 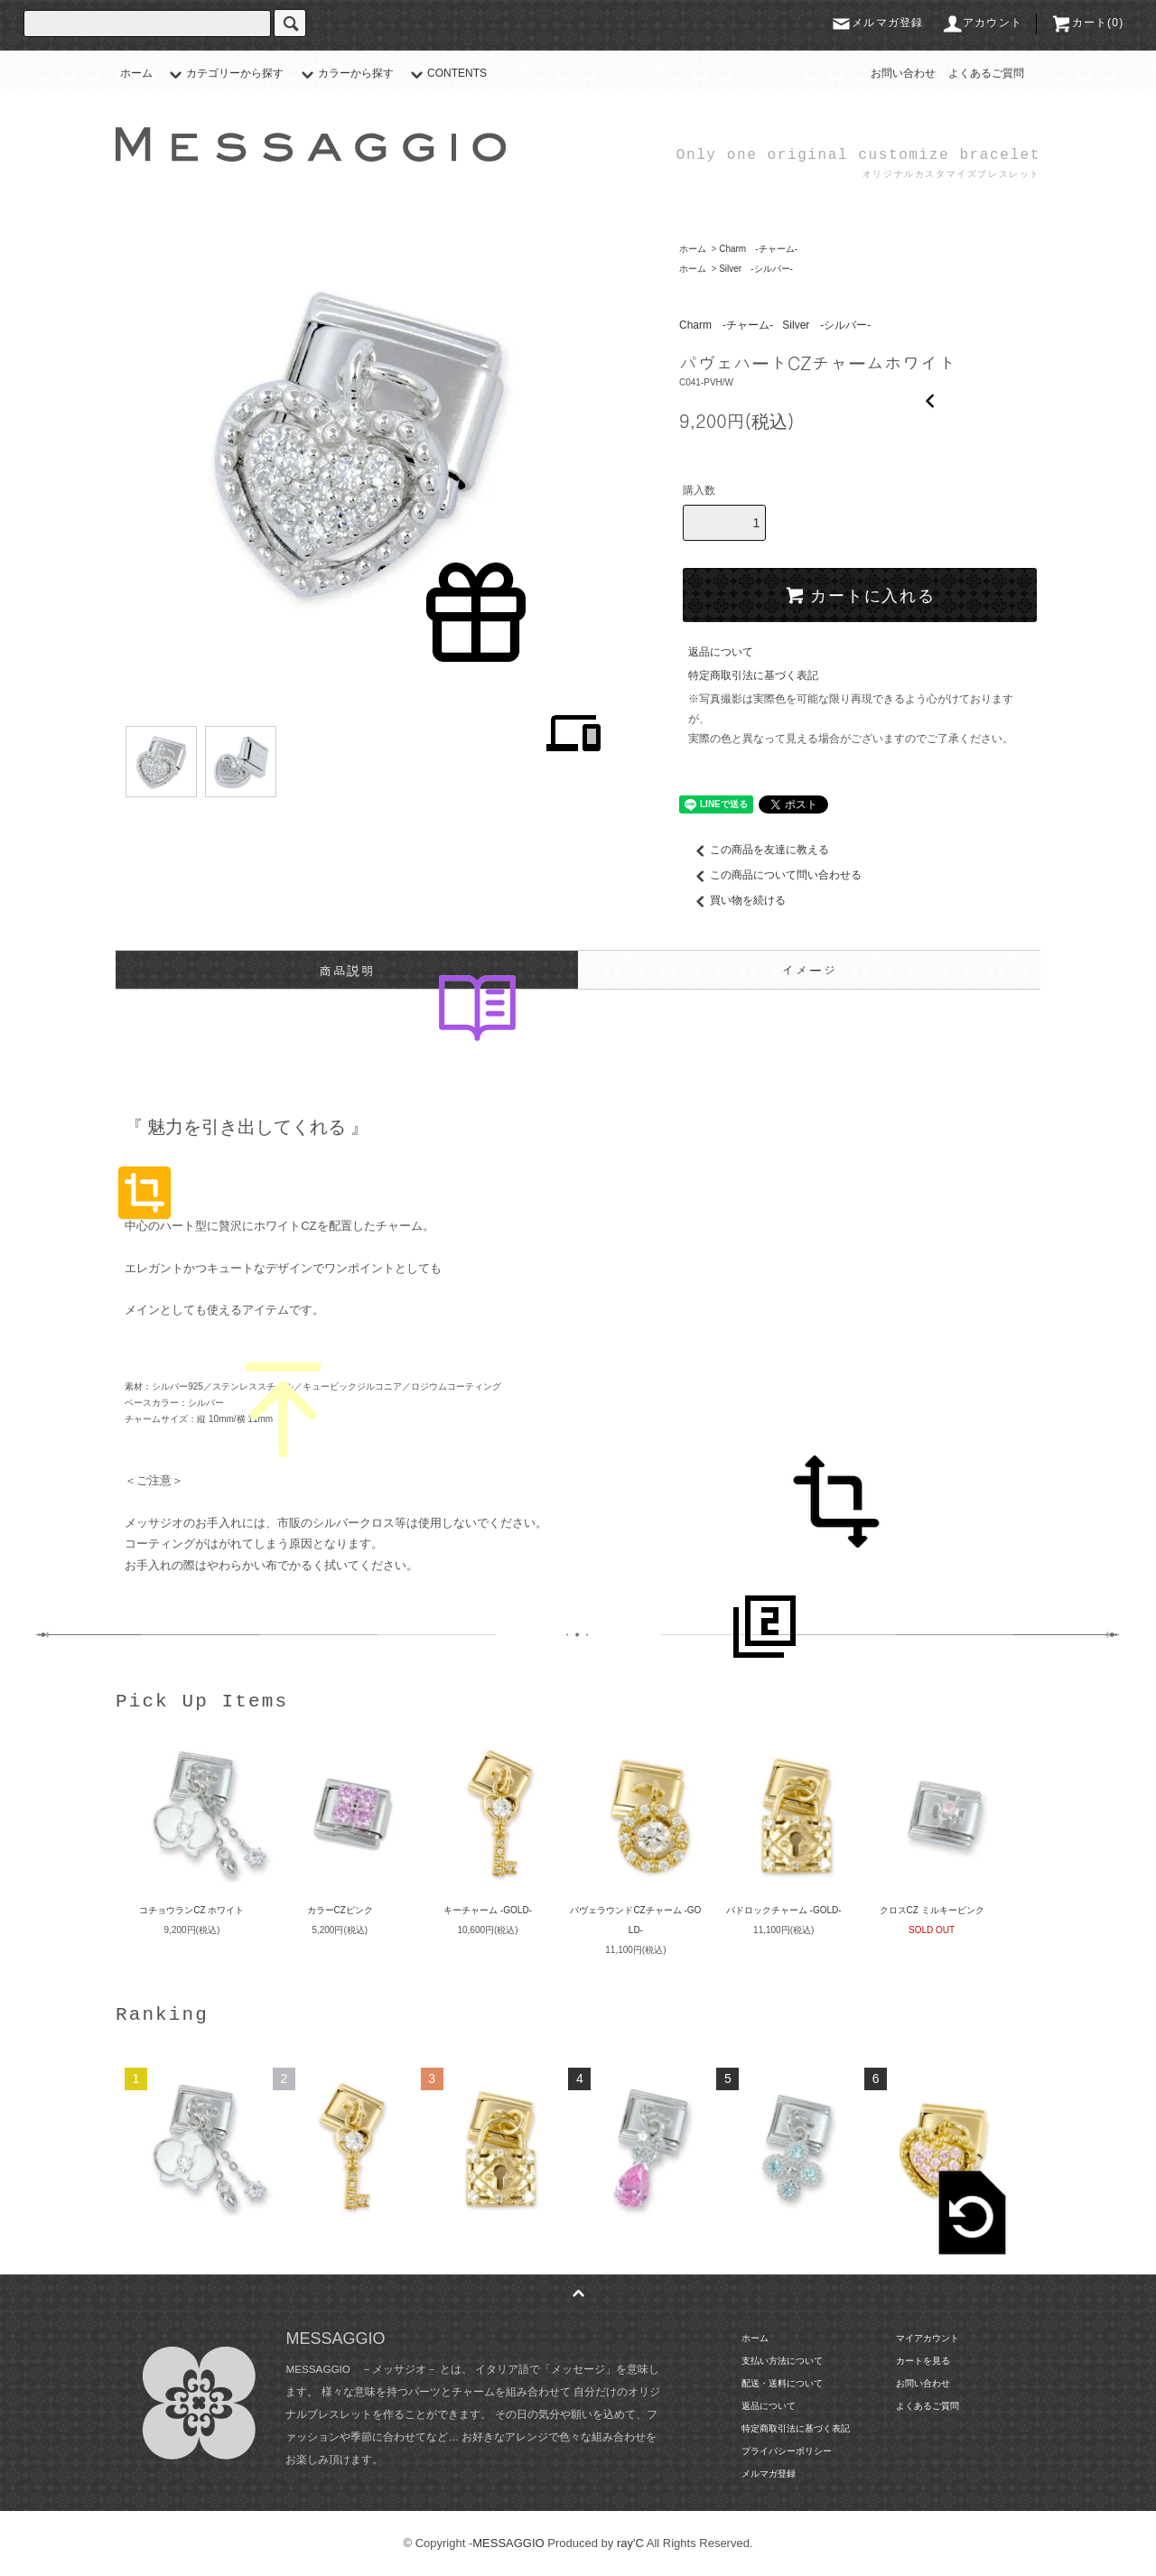 I want to click on go back to the previous screen, so click(x=930, y=401).